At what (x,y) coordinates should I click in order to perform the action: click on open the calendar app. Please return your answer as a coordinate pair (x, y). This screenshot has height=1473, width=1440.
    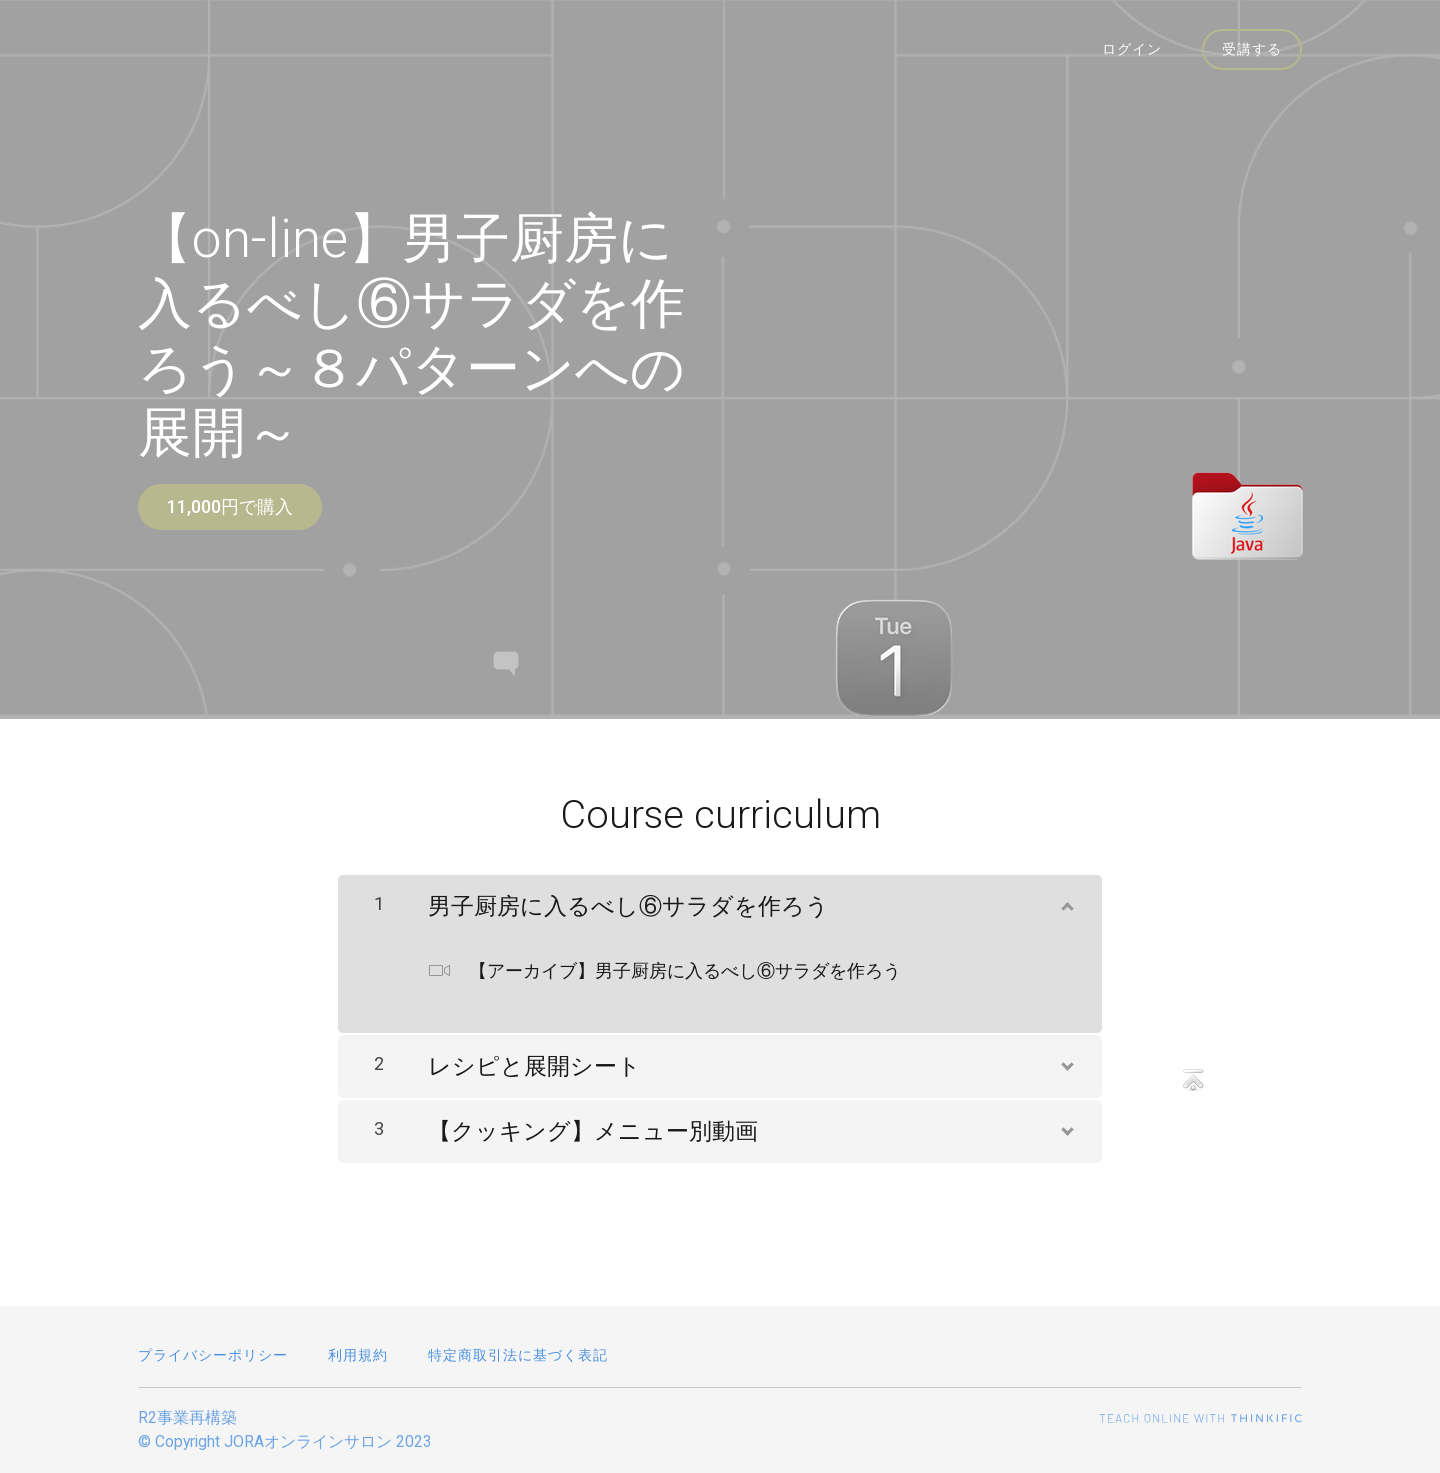
    Looking at the image, I should click on (894, 658).